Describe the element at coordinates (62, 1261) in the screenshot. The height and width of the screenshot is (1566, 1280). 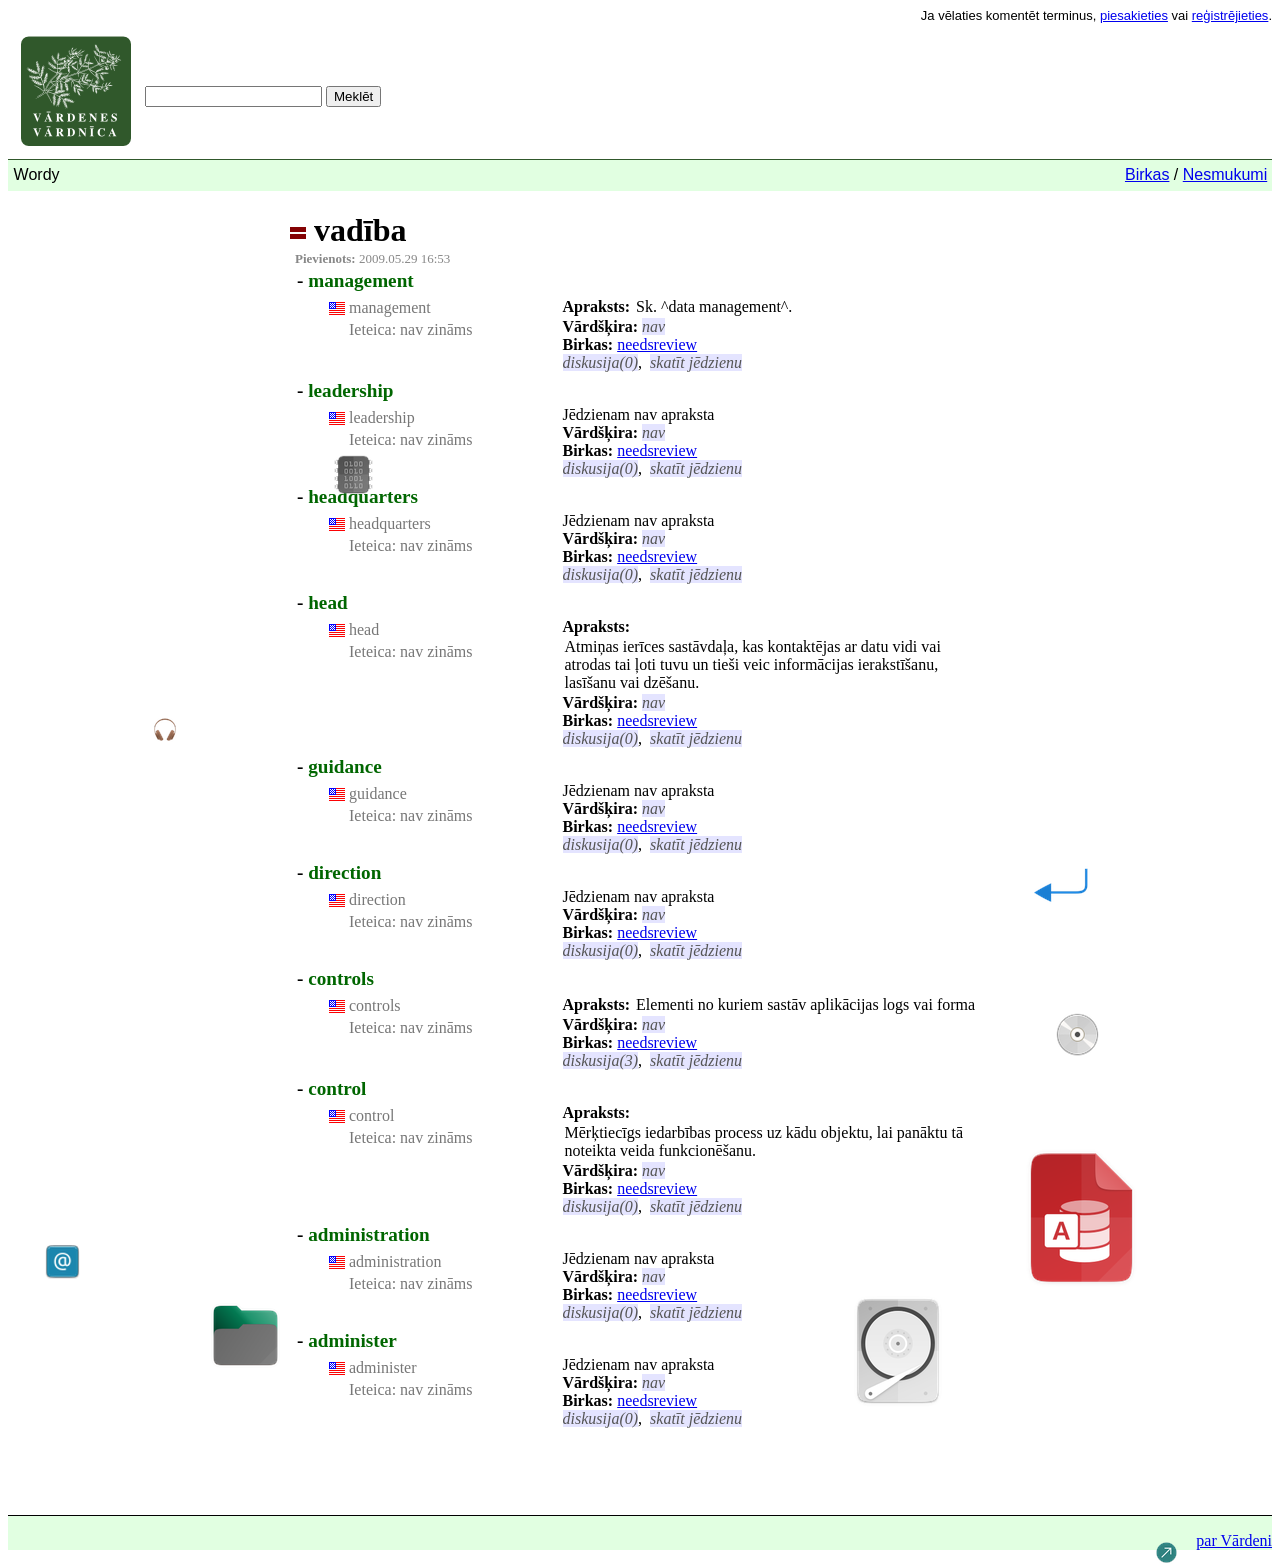
I see `manage linked online accounts` at that location.